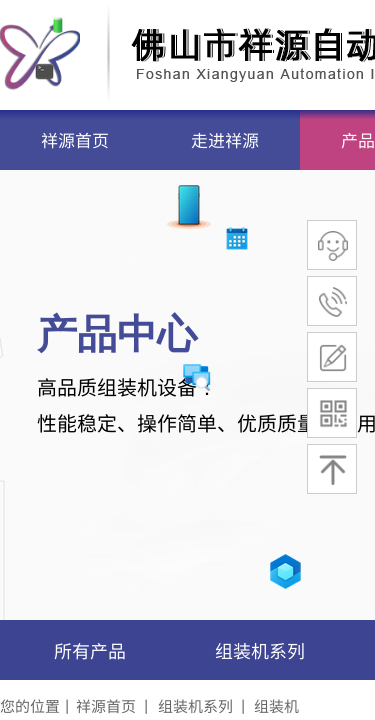  Describe the element at coordinates (197, 378) in the screenshot. I see `open packet viewer application` at that location.